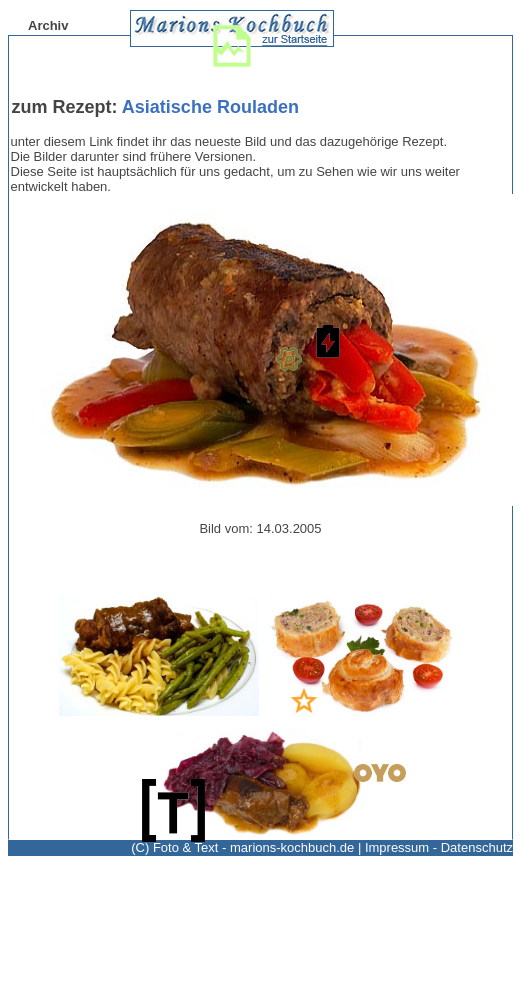  I want to click on TOML configuration file format logo, so click(173, 810).